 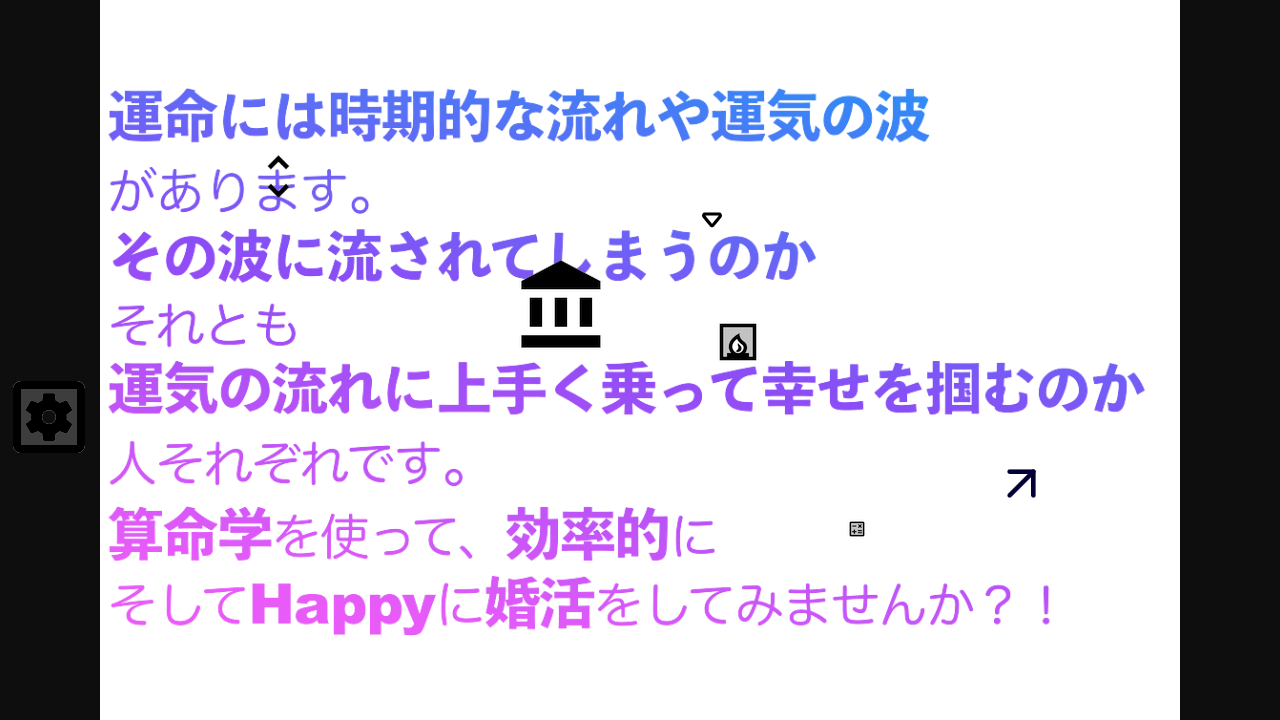 What do you see at coordinates (738, 342) in the screenshot?
I see `access home or living room controls` at bounding box center [738, 342].